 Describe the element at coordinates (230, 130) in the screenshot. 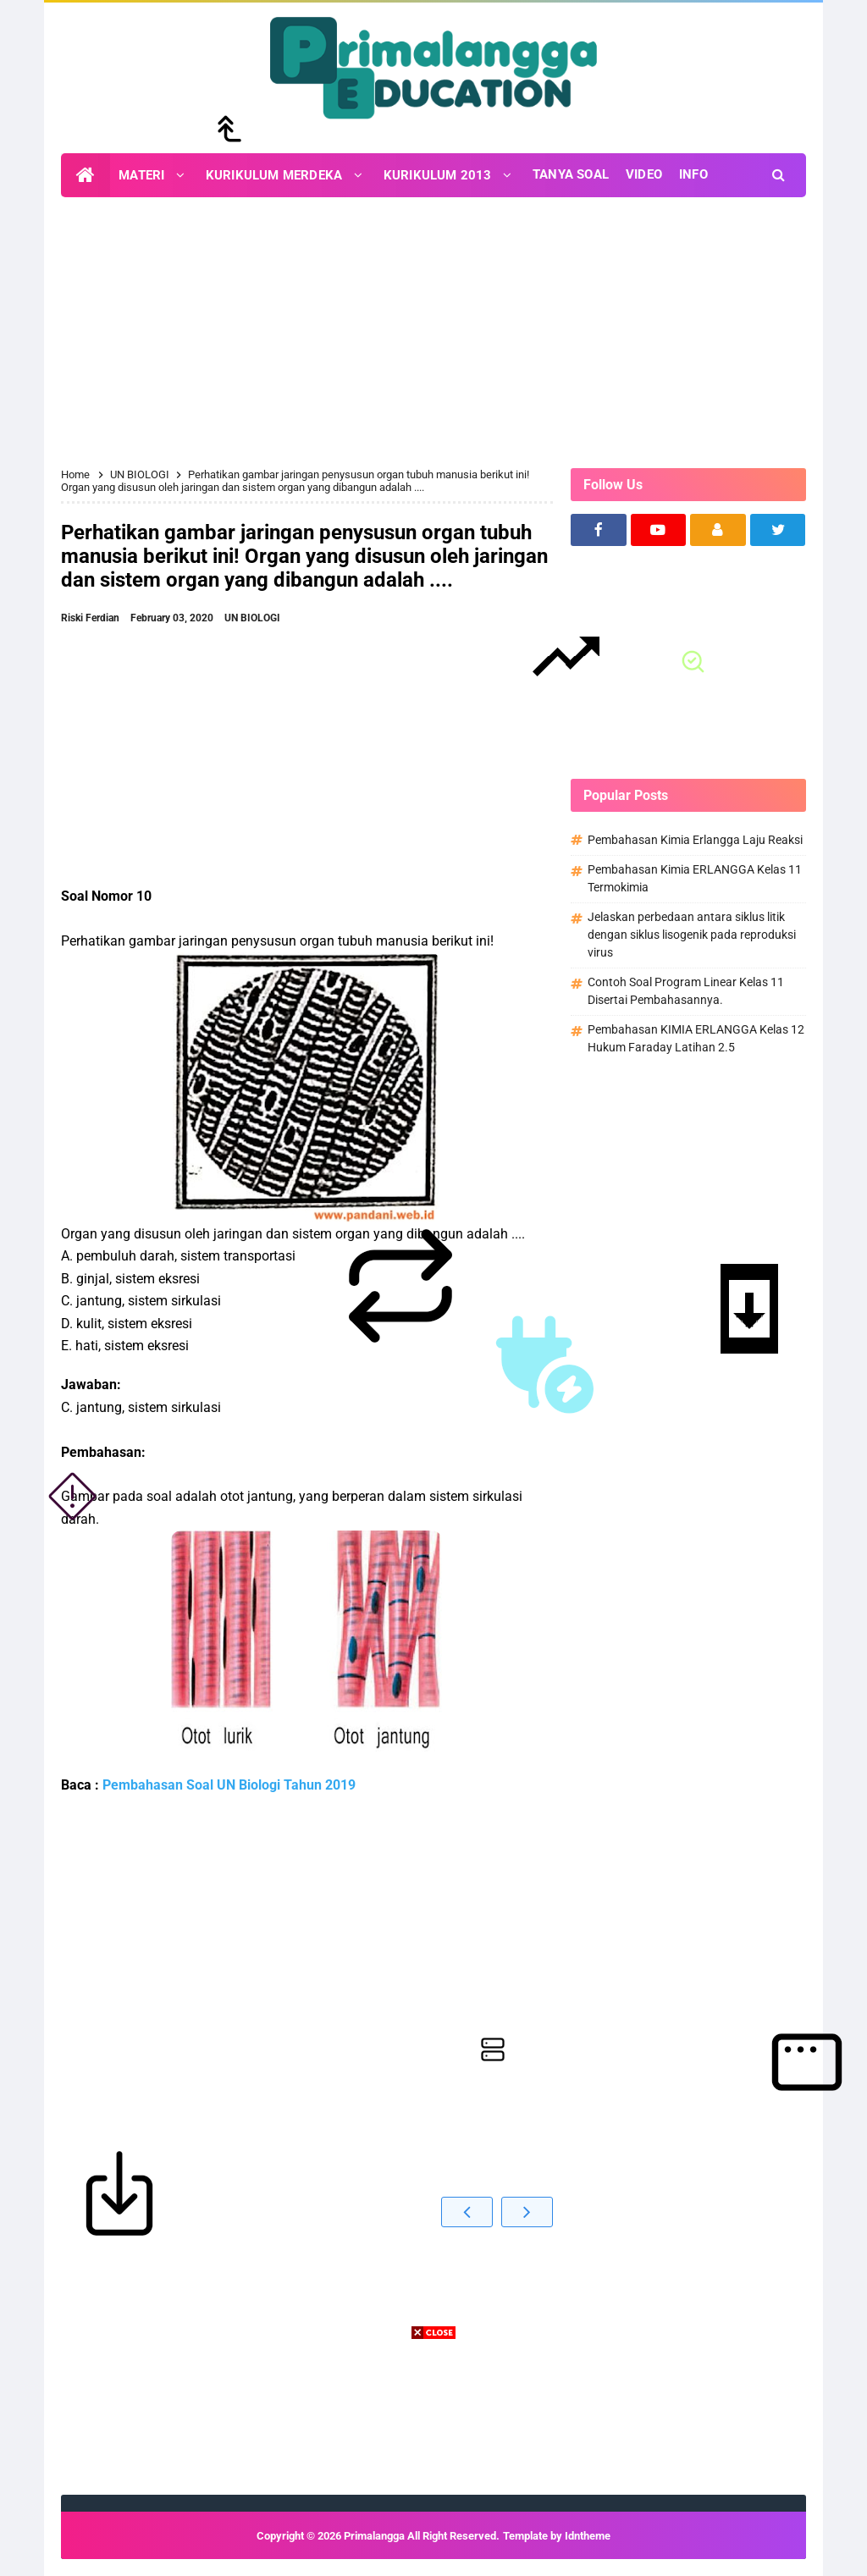

I see `go back two levels in navigation` at that location.